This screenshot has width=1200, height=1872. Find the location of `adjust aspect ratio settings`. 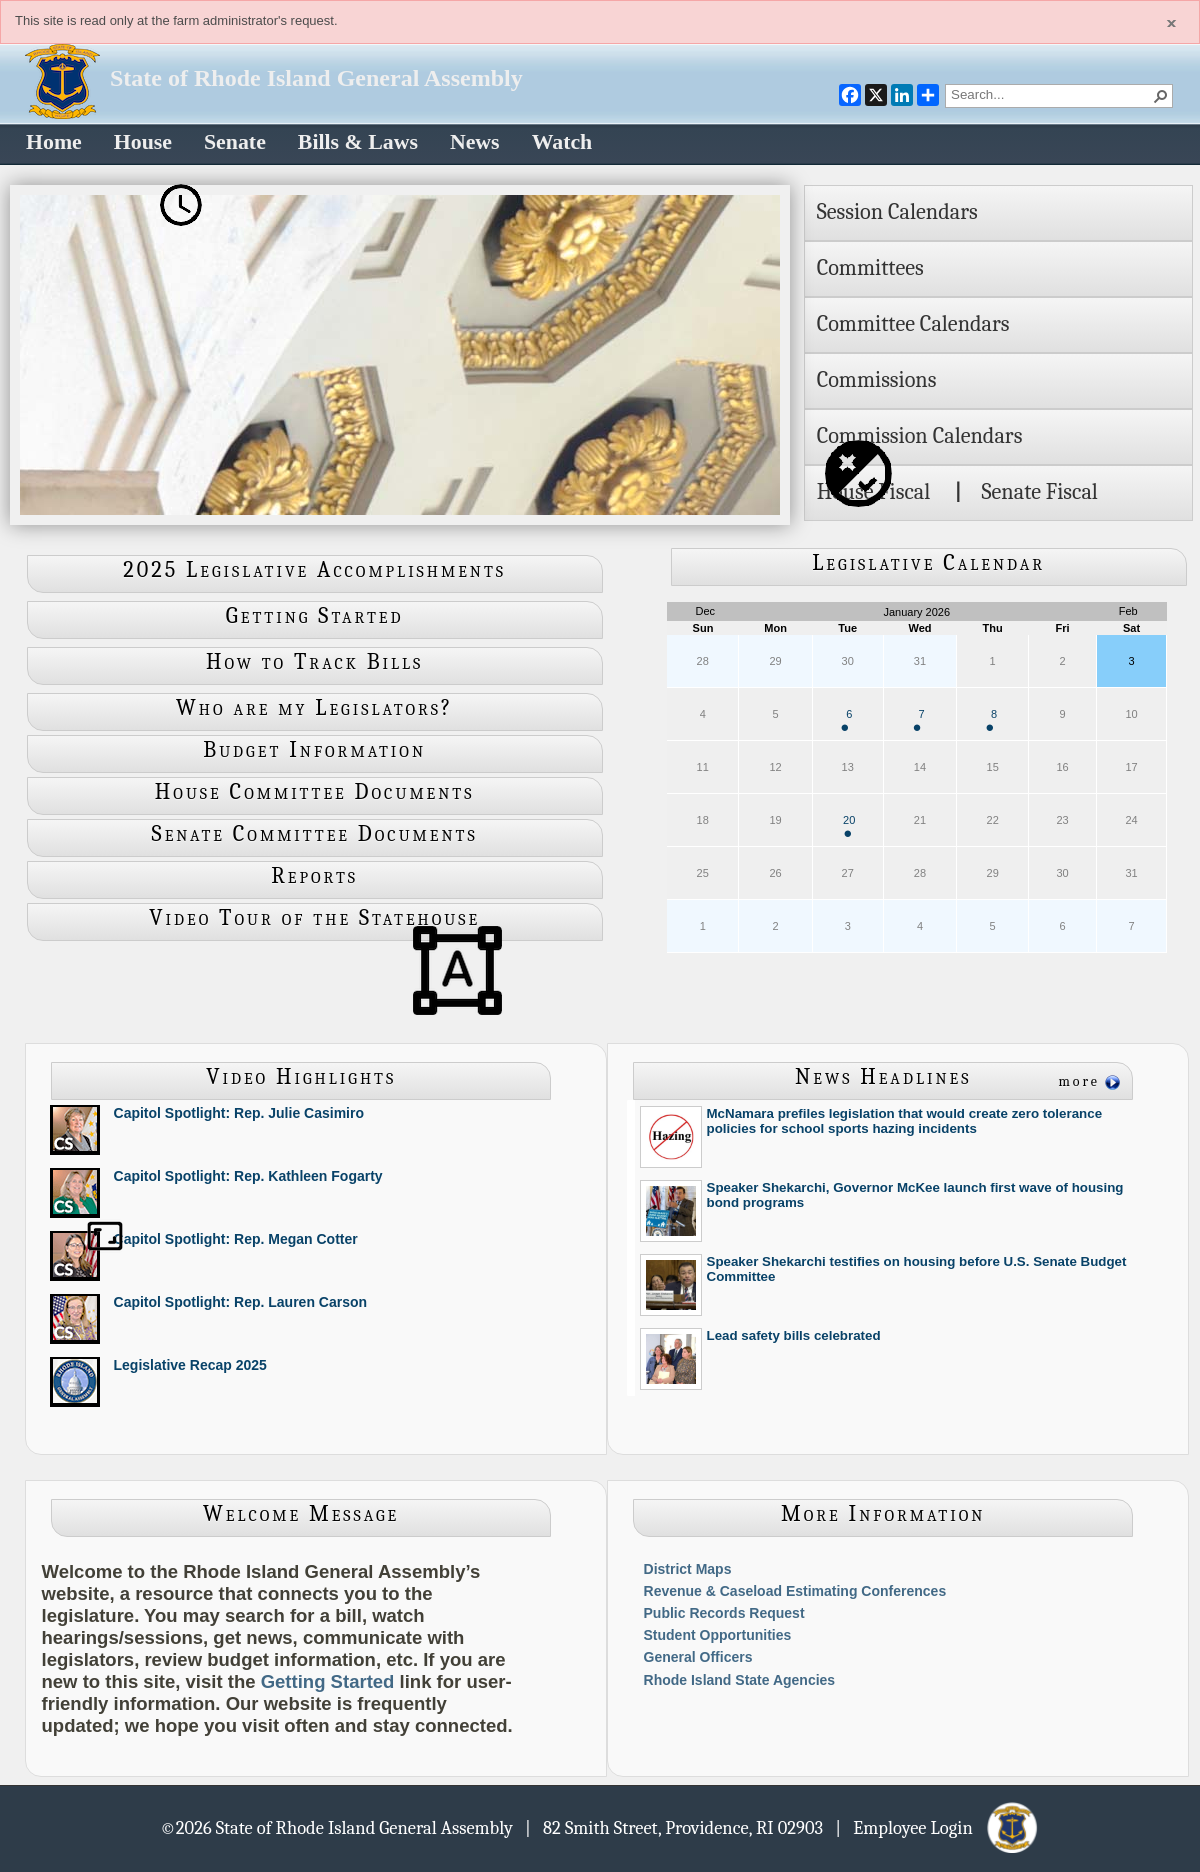

adjust aspect ratio settings is located at coordinates (105, 1236).